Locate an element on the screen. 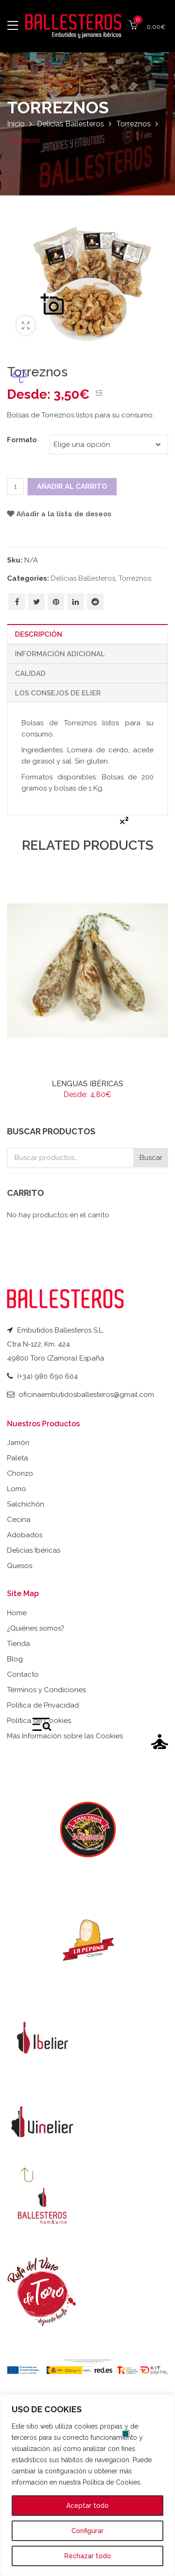 This screenshot has width=175, height=2576. add a new photo is located at coordinates (53, 305).